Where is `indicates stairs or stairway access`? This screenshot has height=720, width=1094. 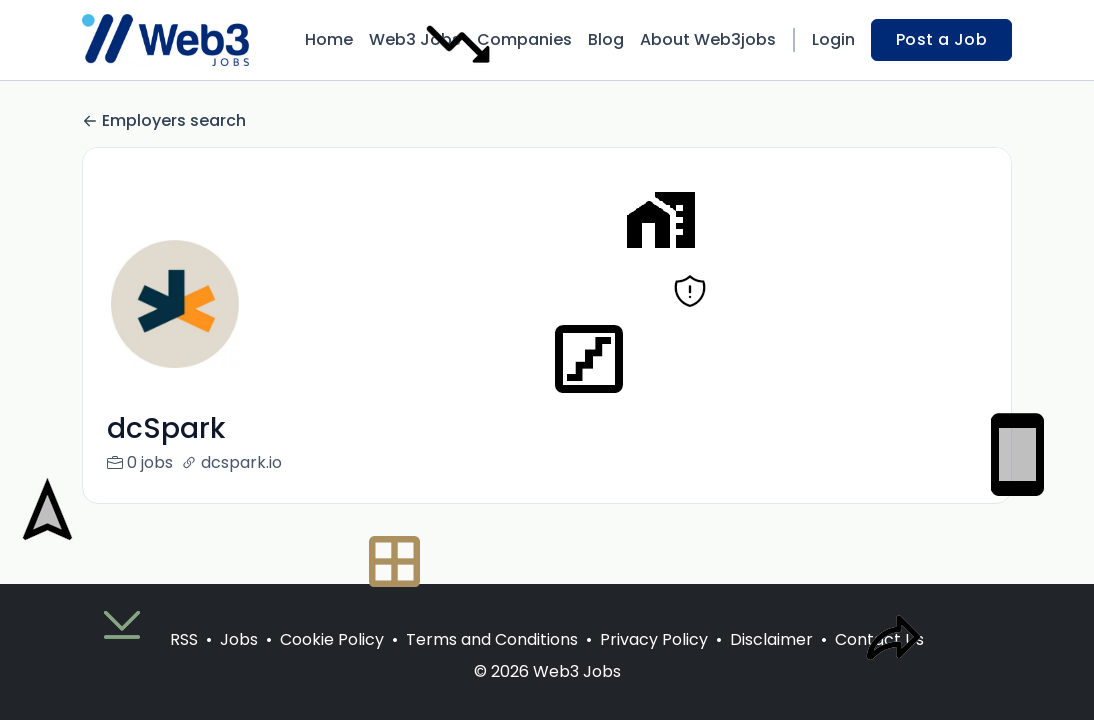 indicates stairs or stairway access is located at coordinates (589, 359).